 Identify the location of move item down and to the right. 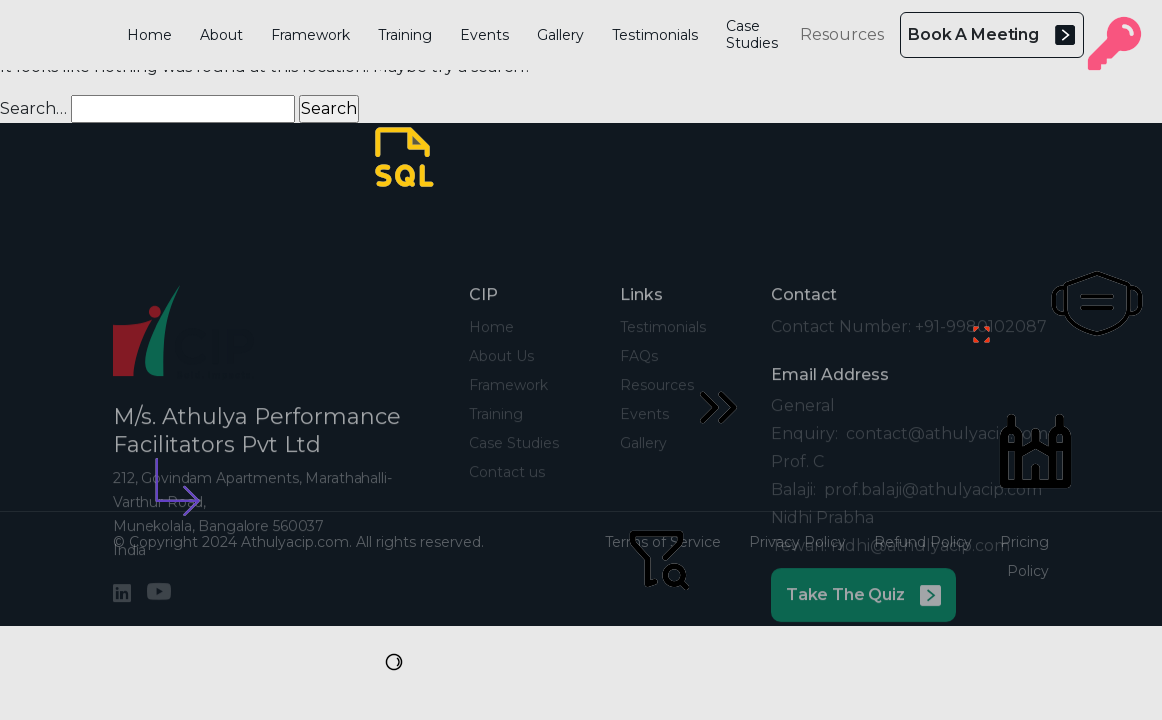
(173, 487).